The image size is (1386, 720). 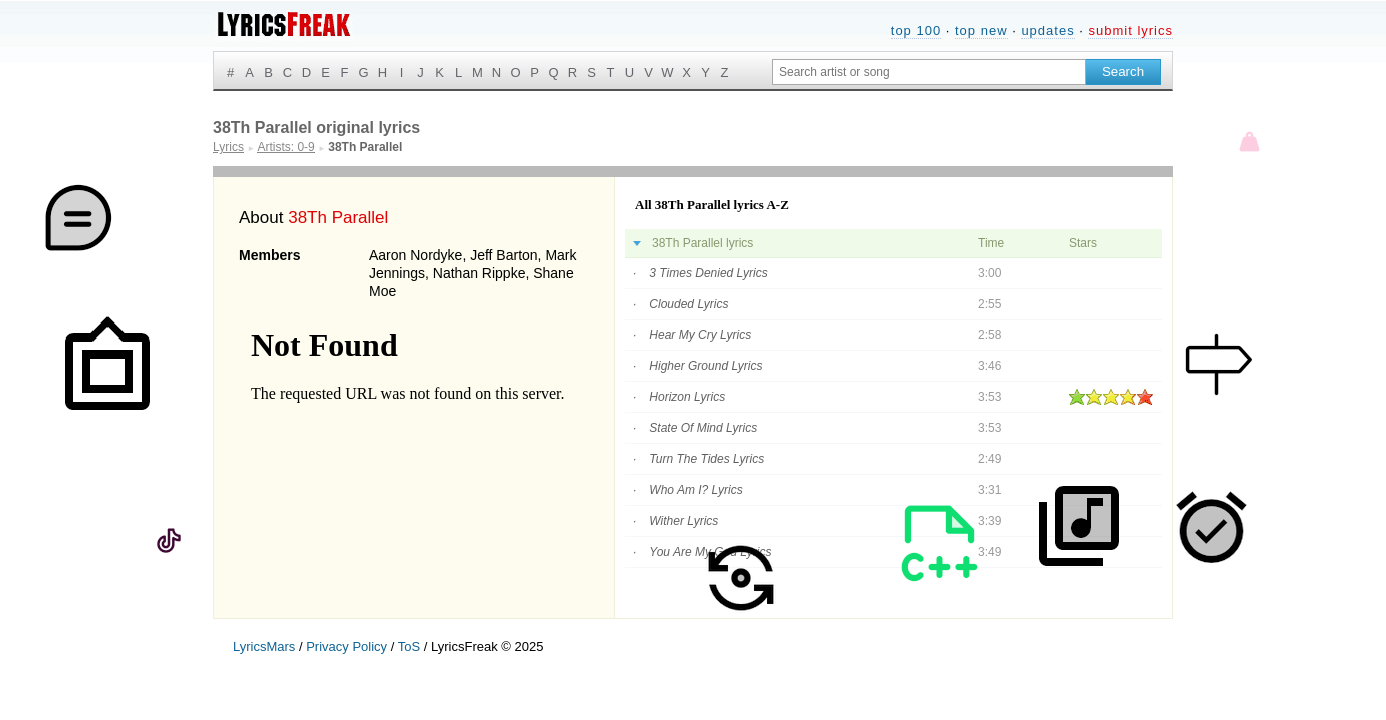 I want to click on open chat or messaging, so click(x=77, y=219).